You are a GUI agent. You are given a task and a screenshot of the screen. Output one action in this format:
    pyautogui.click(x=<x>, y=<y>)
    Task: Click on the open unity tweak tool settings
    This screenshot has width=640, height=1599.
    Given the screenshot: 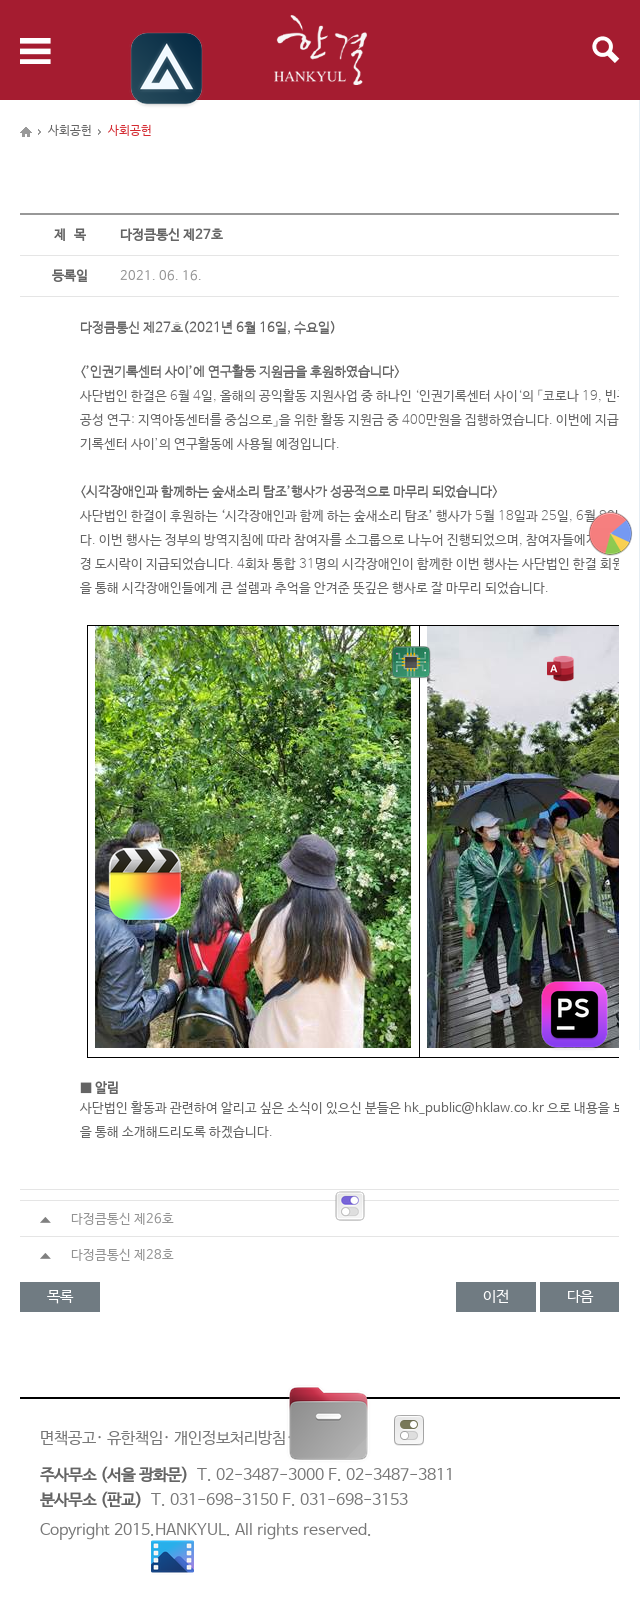 What is the action you would take?
    pyautogui.click(x=350, y=1206)
    